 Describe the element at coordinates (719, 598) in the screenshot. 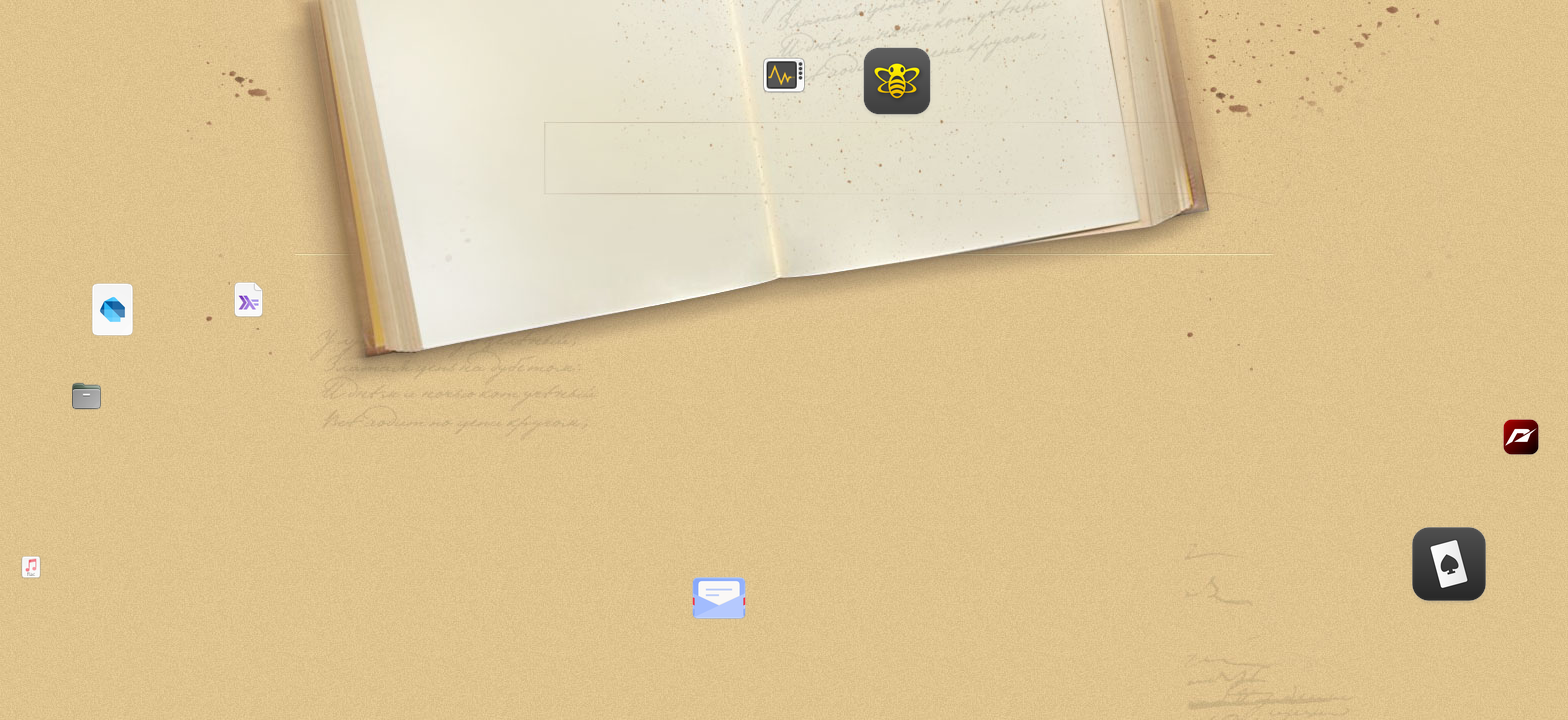

I see `open email application` at that location.